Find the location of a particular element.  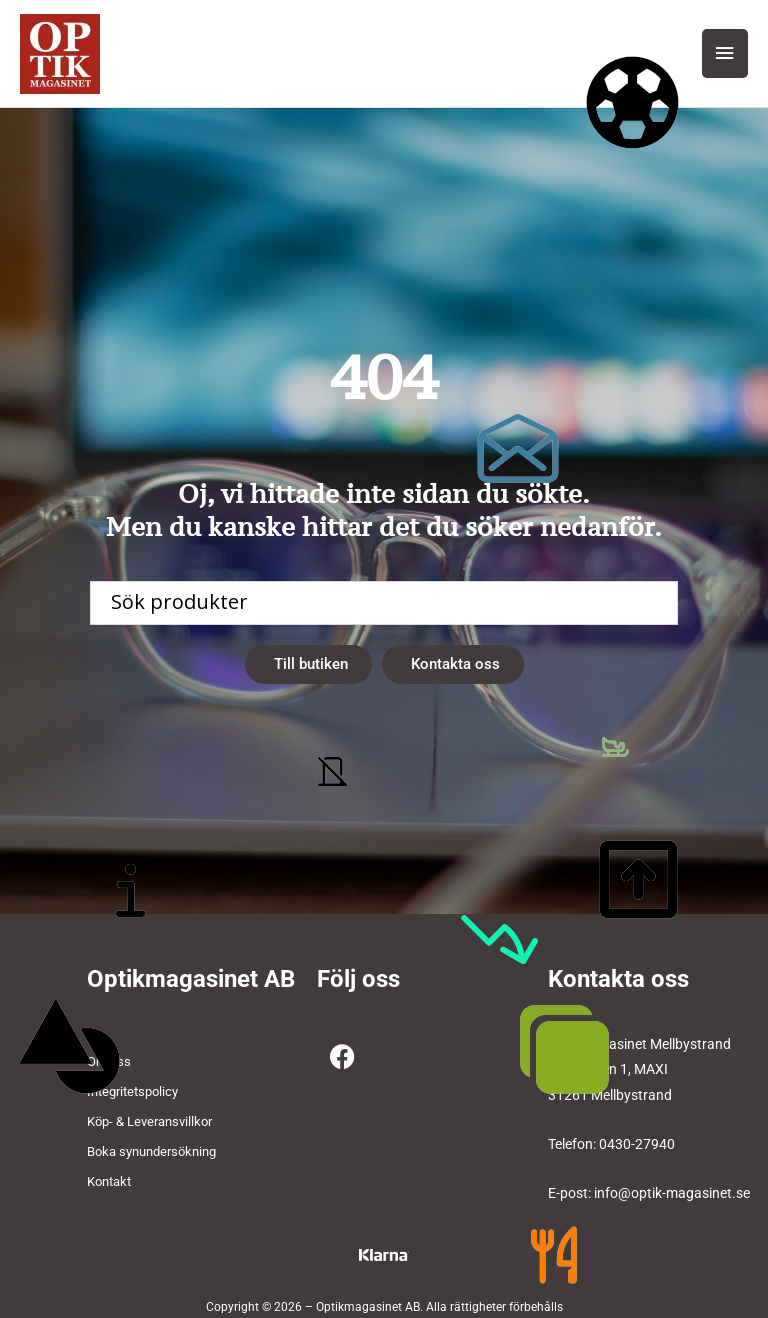

seasonal holiday theme or decoration is located at coordinates (615, 747).